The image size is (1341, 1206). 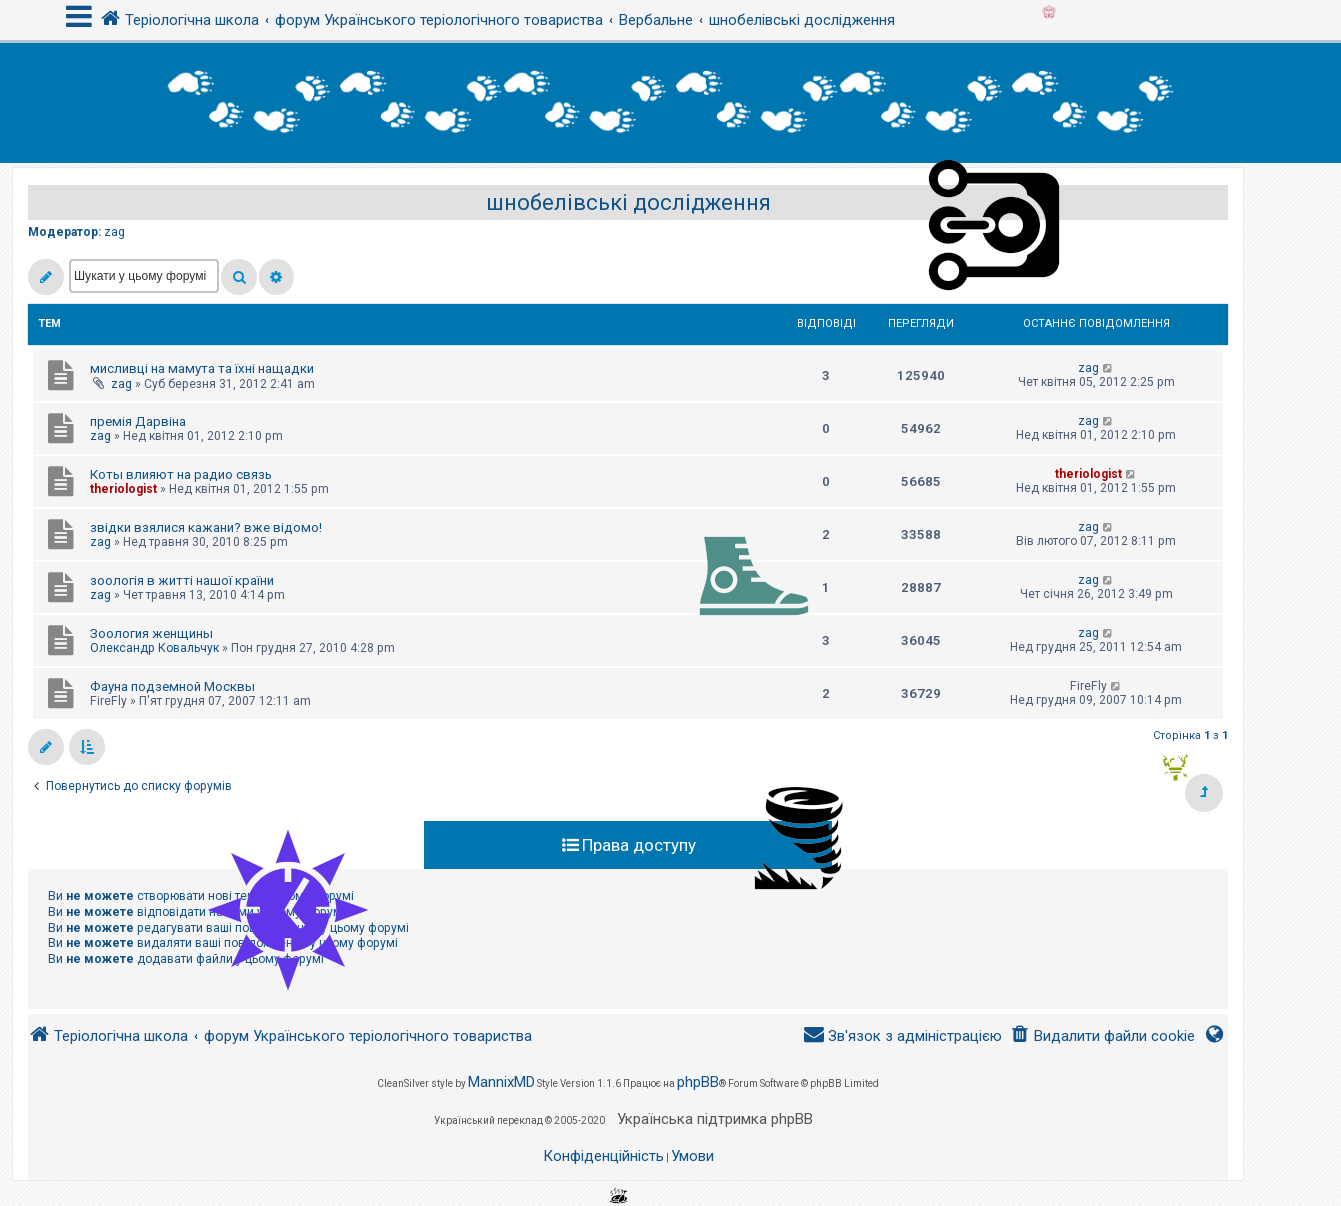 What do you see at coordinates (618, 1195) in the screenshot?
I see `view roasted chicken recipe` at bounding box center [618, 1195].